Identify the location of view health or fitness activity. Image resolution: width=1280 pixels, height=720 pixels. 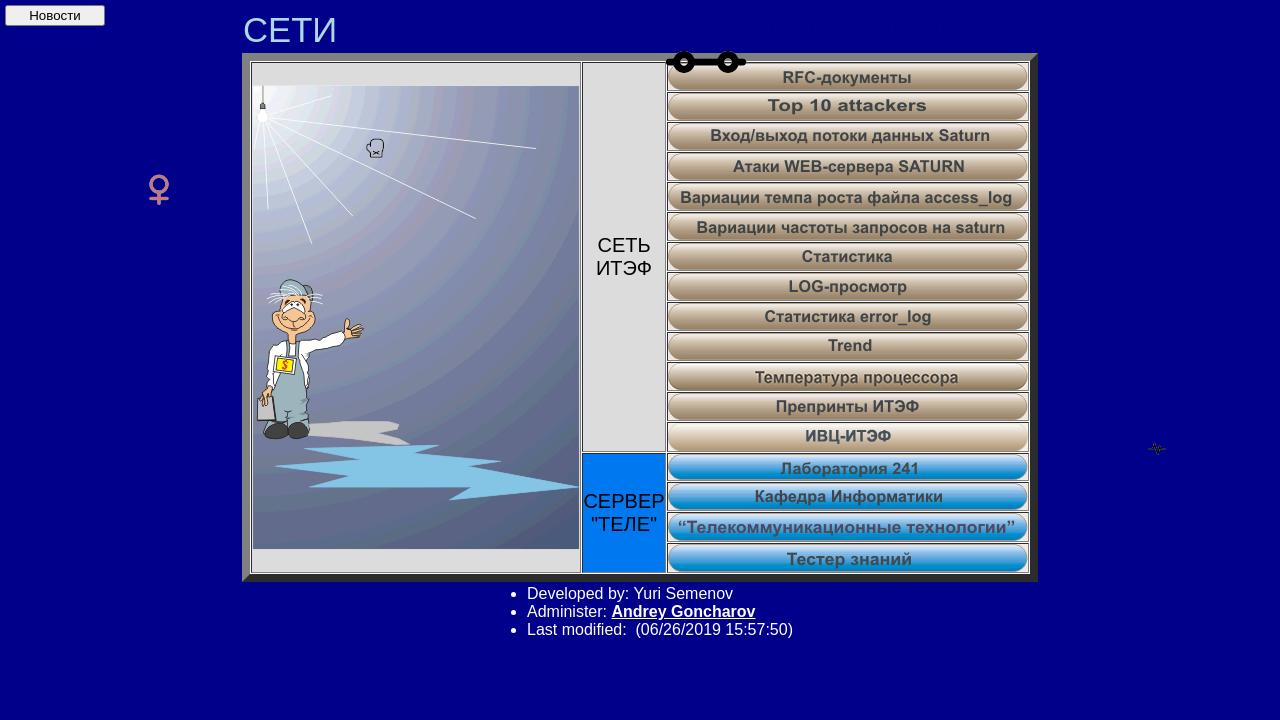
(1157, 449).